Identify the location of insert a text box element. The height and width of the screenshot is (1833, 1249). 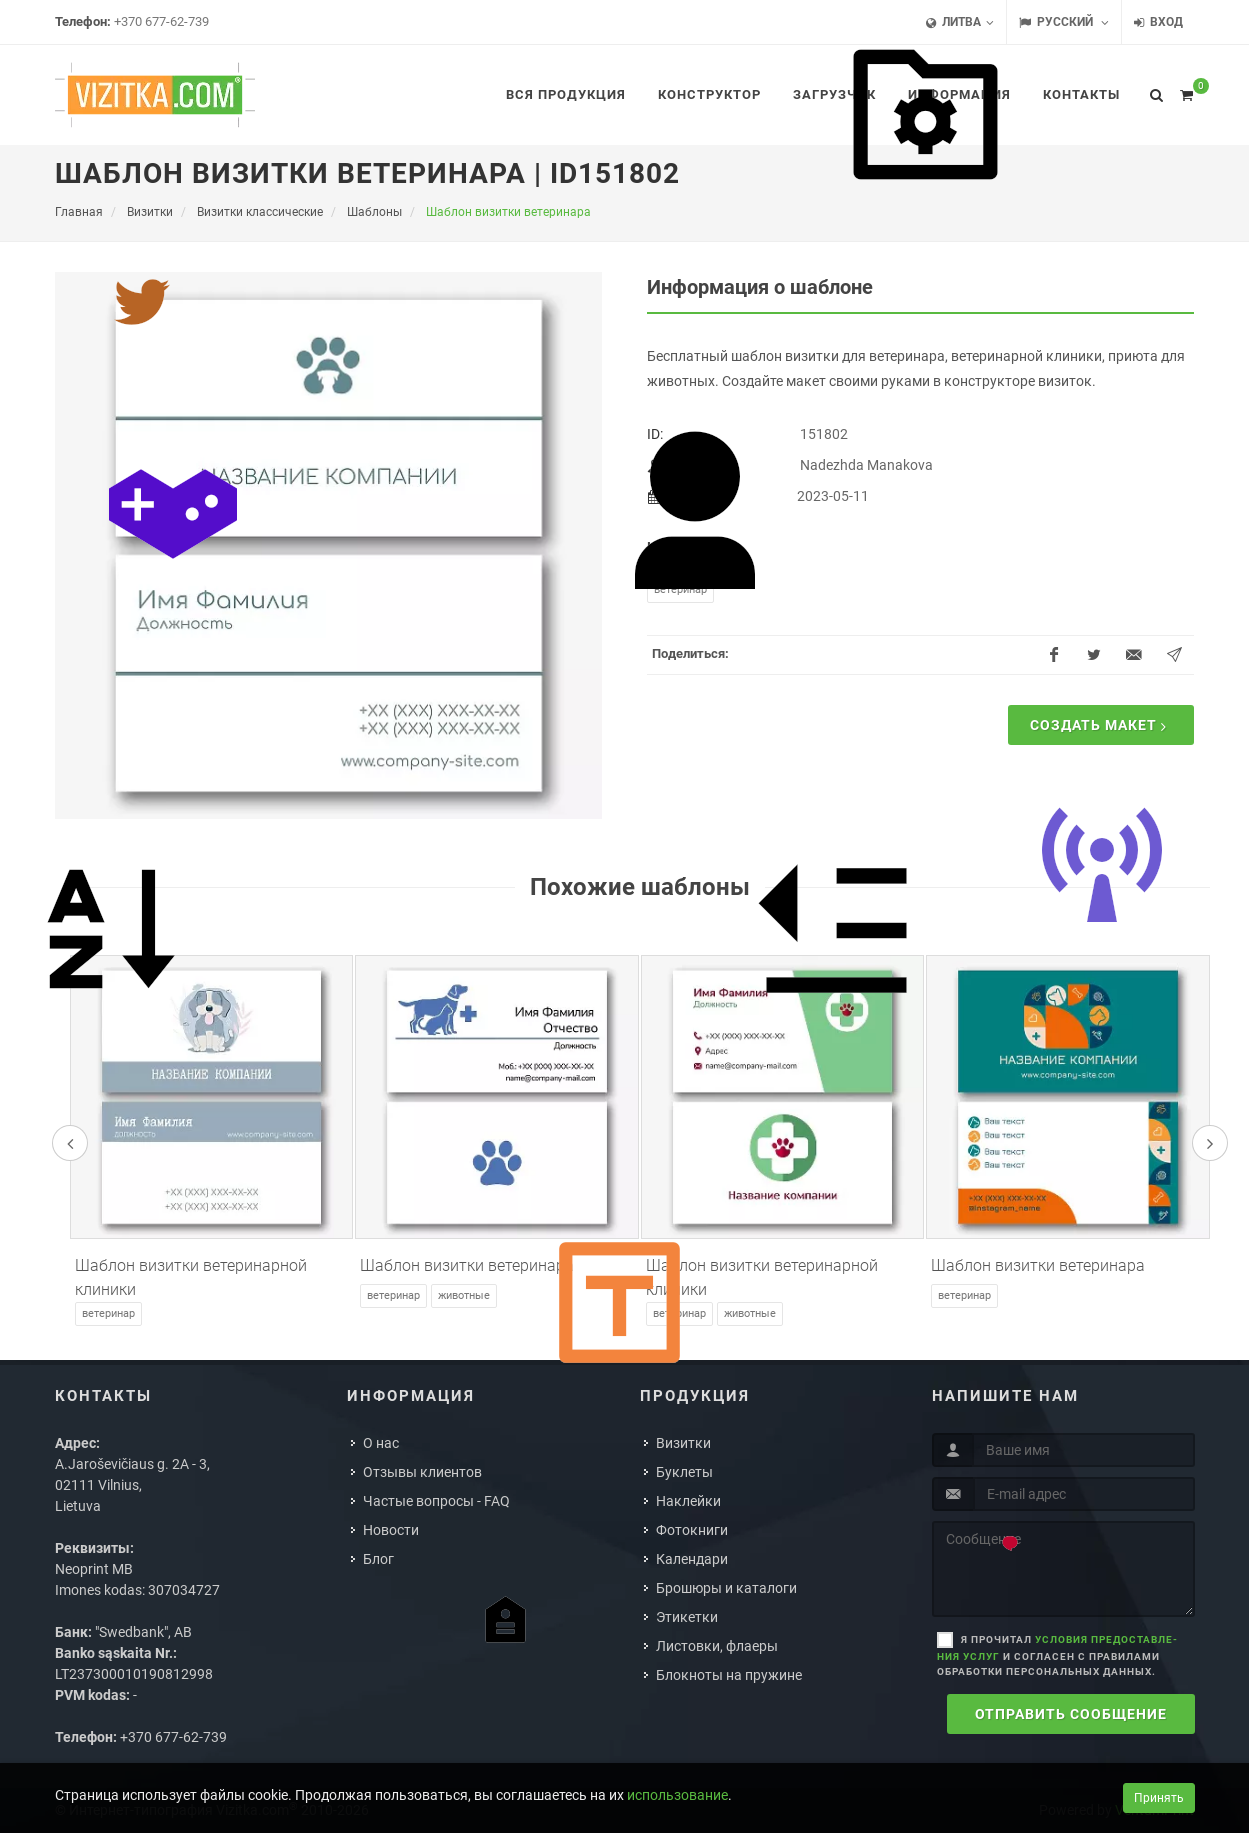
(619, 1302).